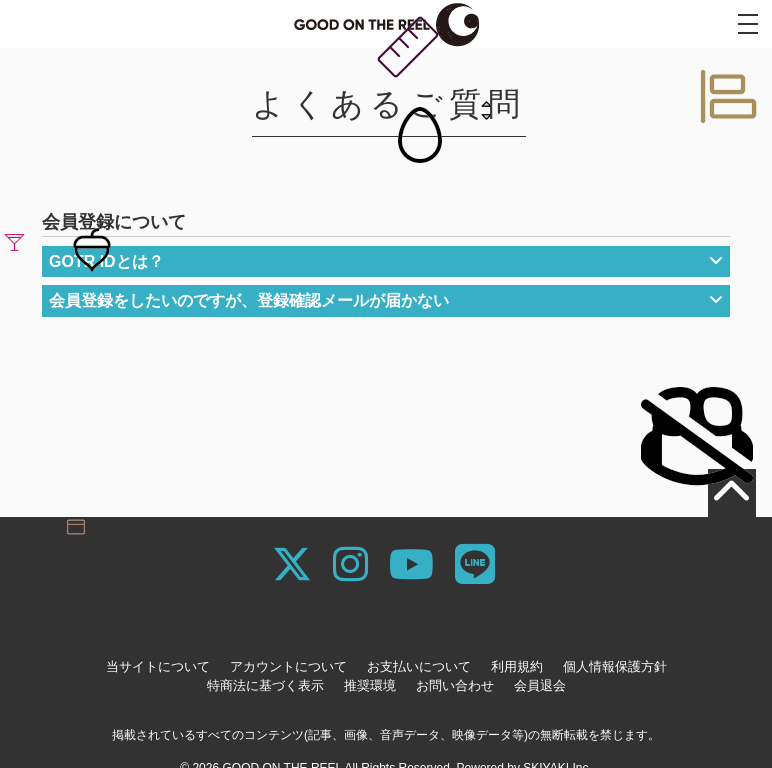 The height and width of the screenshot is (768, 772). Describe the element at coordinates (727, 96) in the screenshot. I see `align text to the left` at that location.